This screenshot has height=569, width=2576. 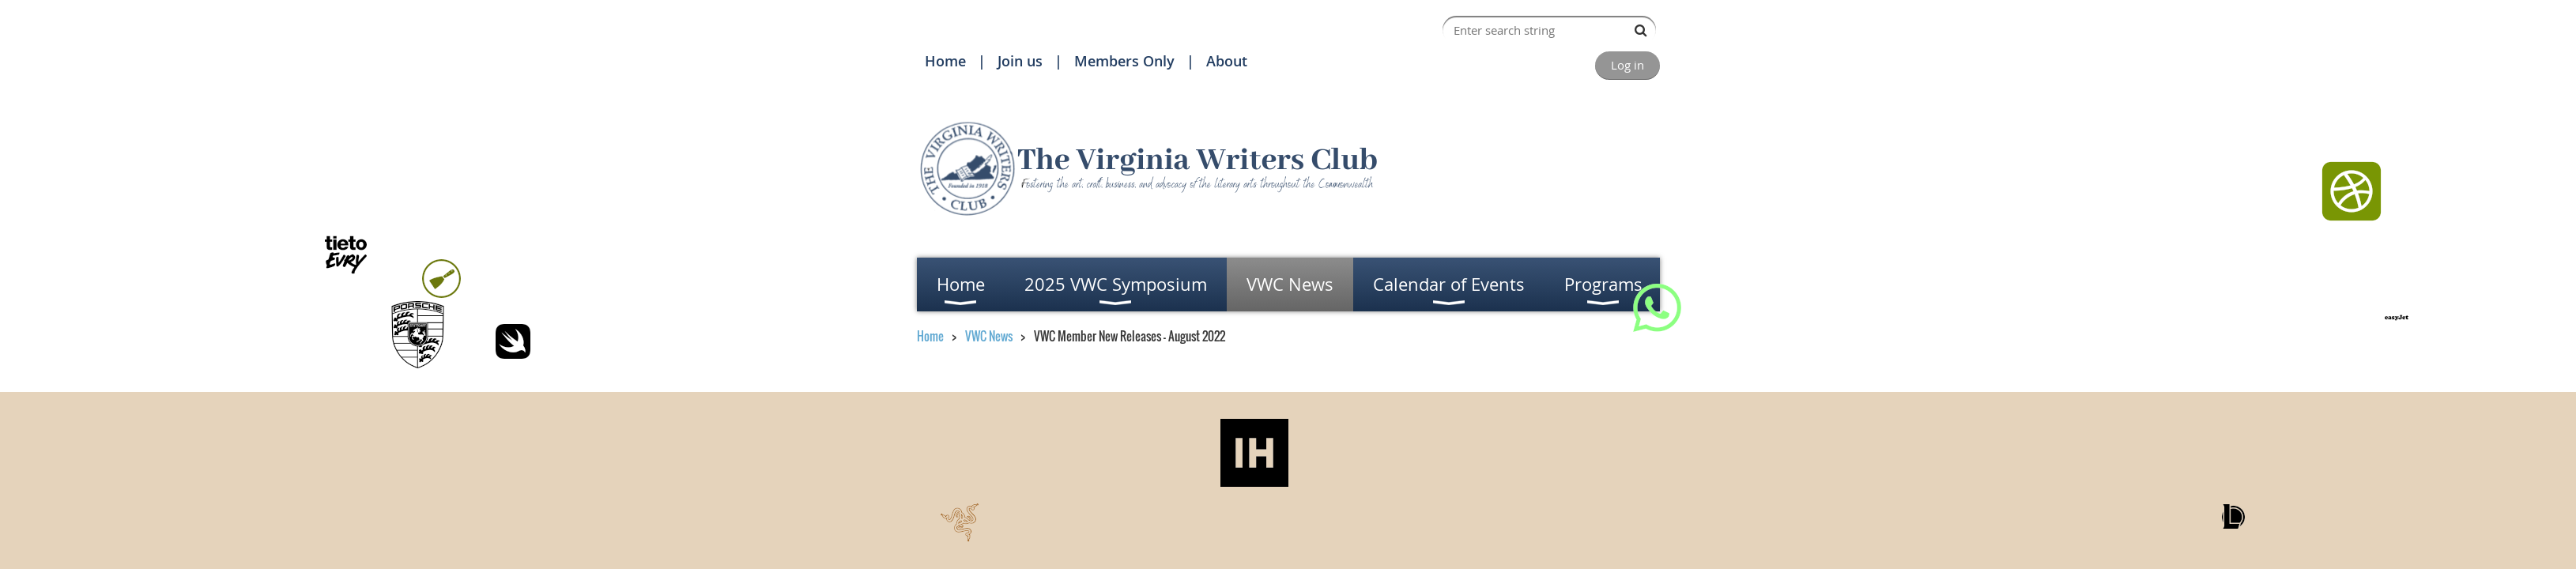 I want to click on open whatsapp messaging app, so click(x=1657, y=307).